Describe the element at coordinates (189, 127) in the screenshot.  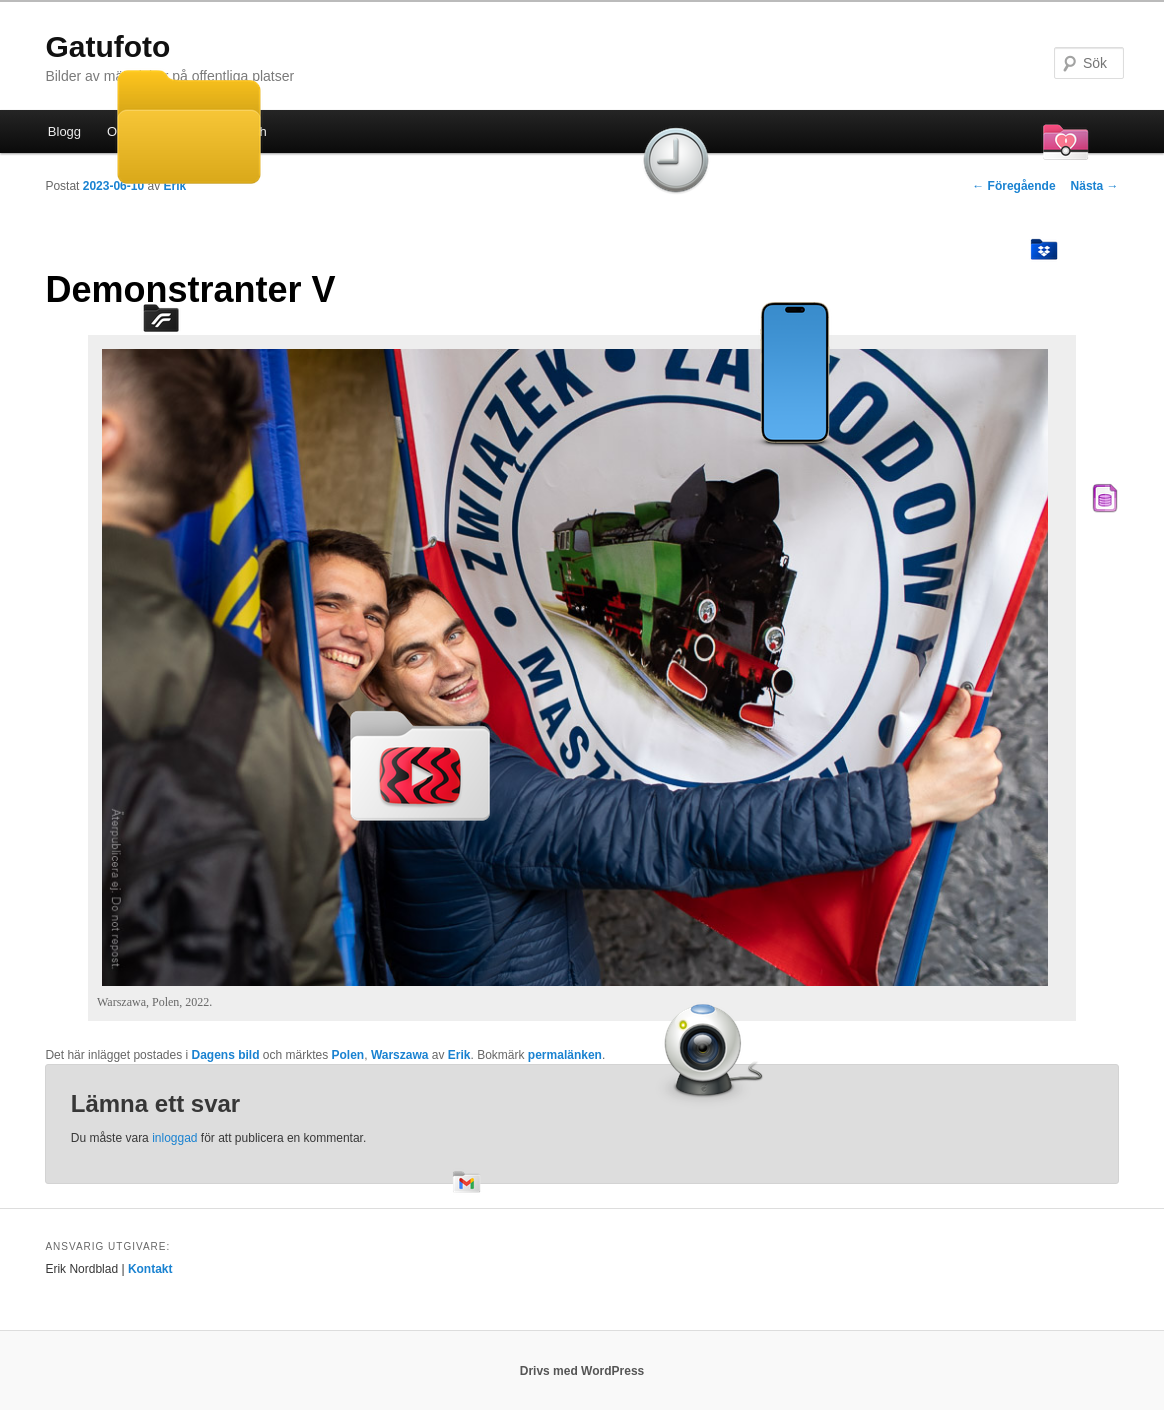
I see `open folder containing files or documents` at that location.